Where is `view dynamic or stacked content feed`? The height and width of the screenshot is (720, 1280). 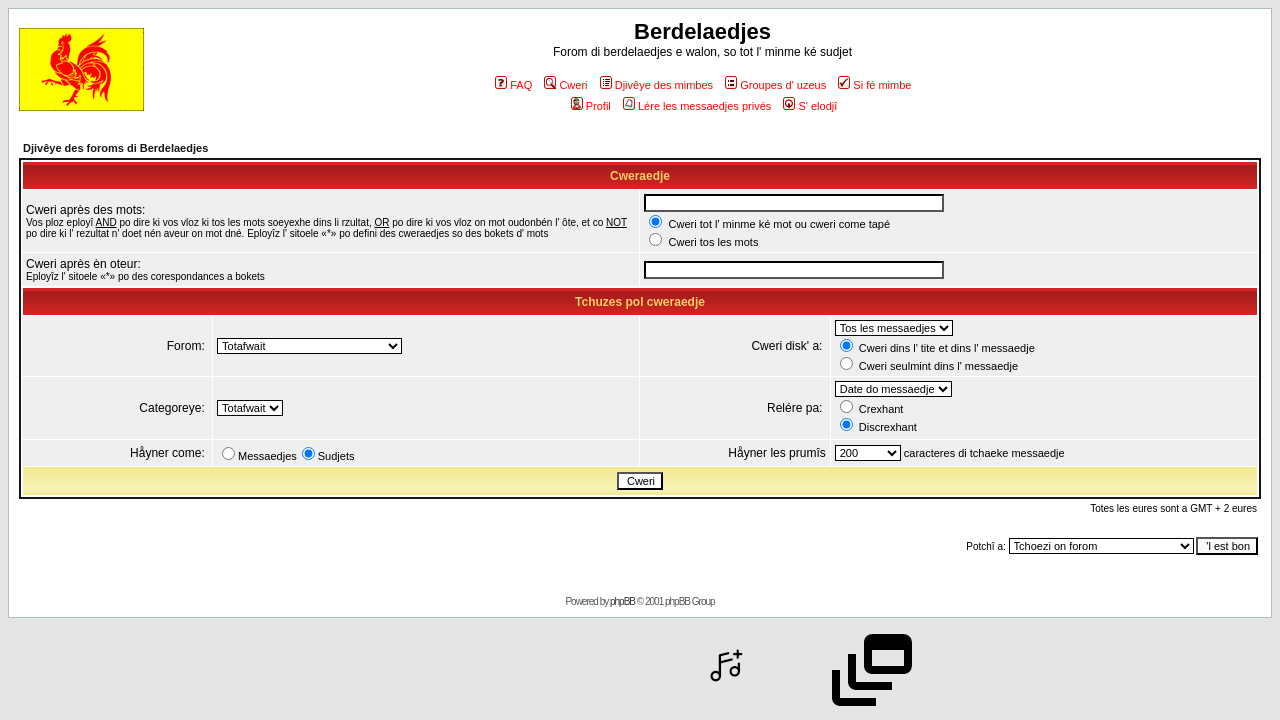 view dynamic or stacked content feed is located at coordinates (872, 670).